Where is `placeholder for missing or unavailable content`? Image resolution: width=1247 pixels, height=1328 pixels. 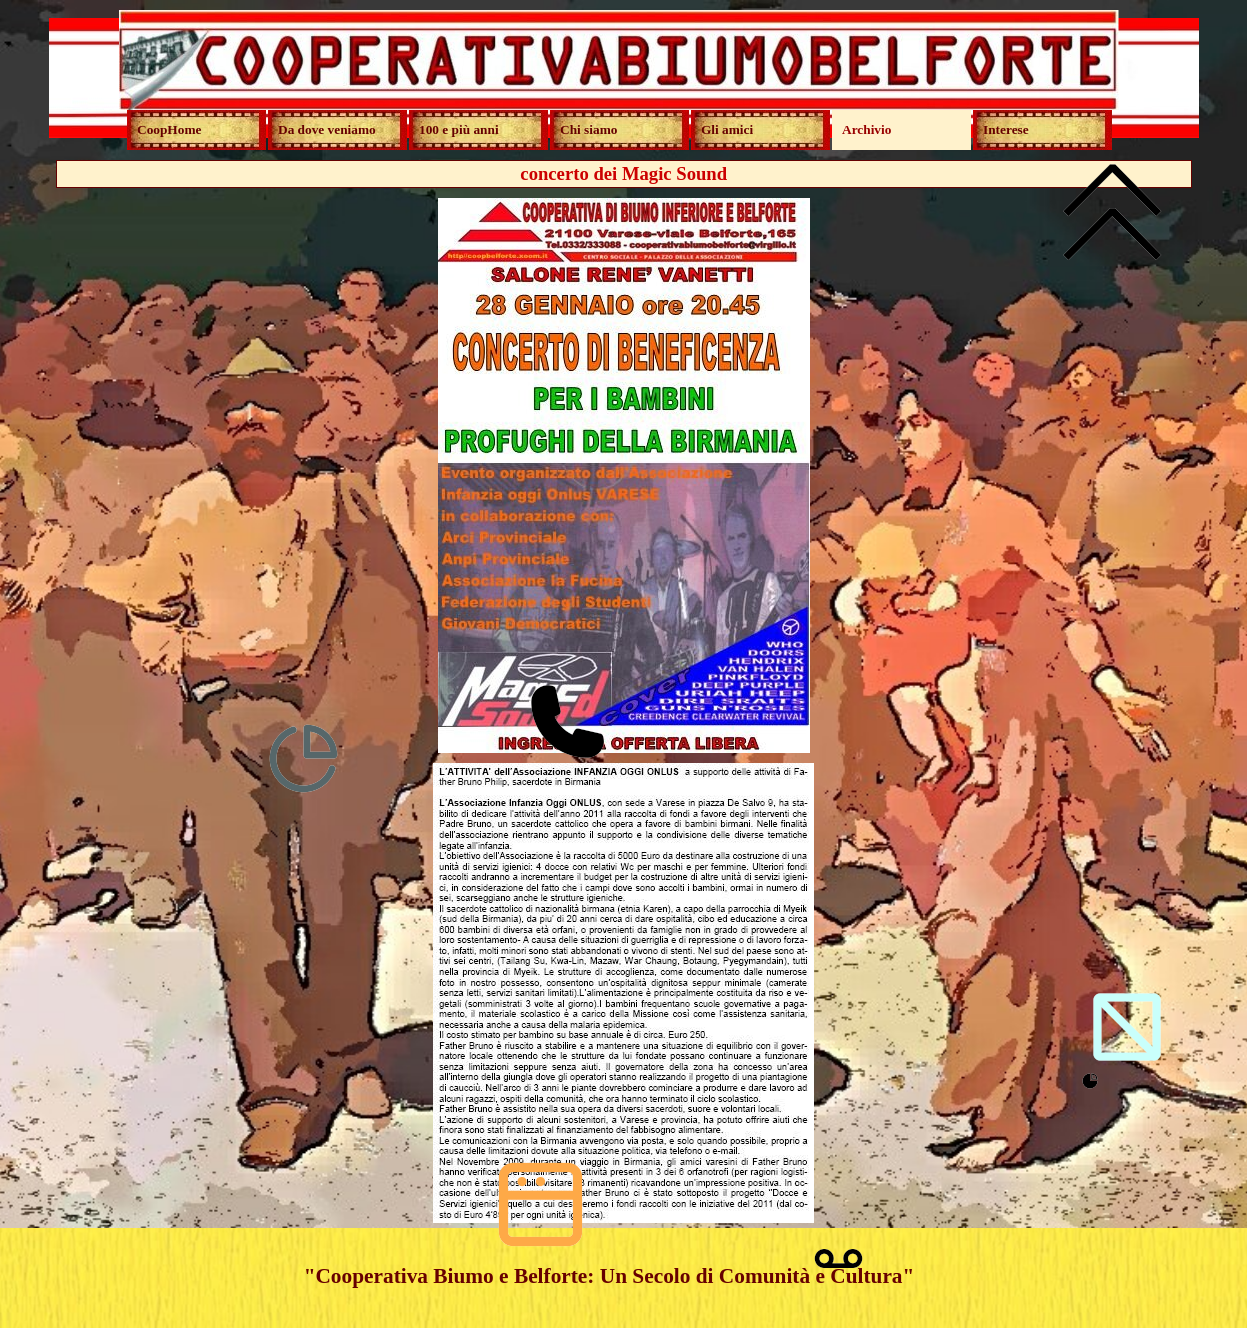 placeholder for missing or unavailable content is located at coordinates (1127, 1027).